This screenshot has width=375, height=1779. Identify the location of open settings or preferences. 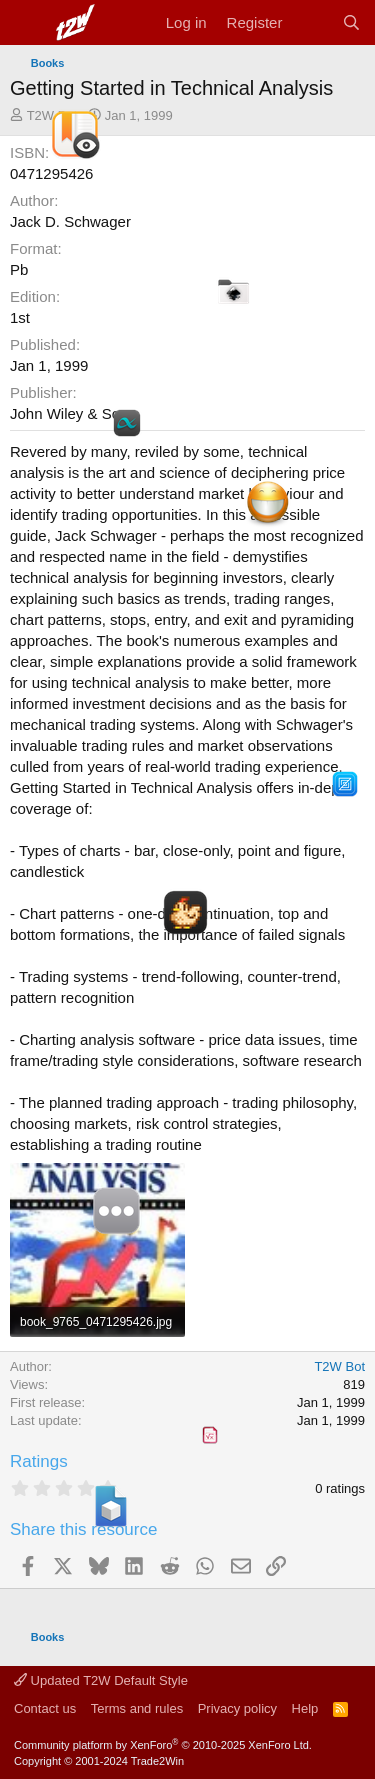
(116, 1211).